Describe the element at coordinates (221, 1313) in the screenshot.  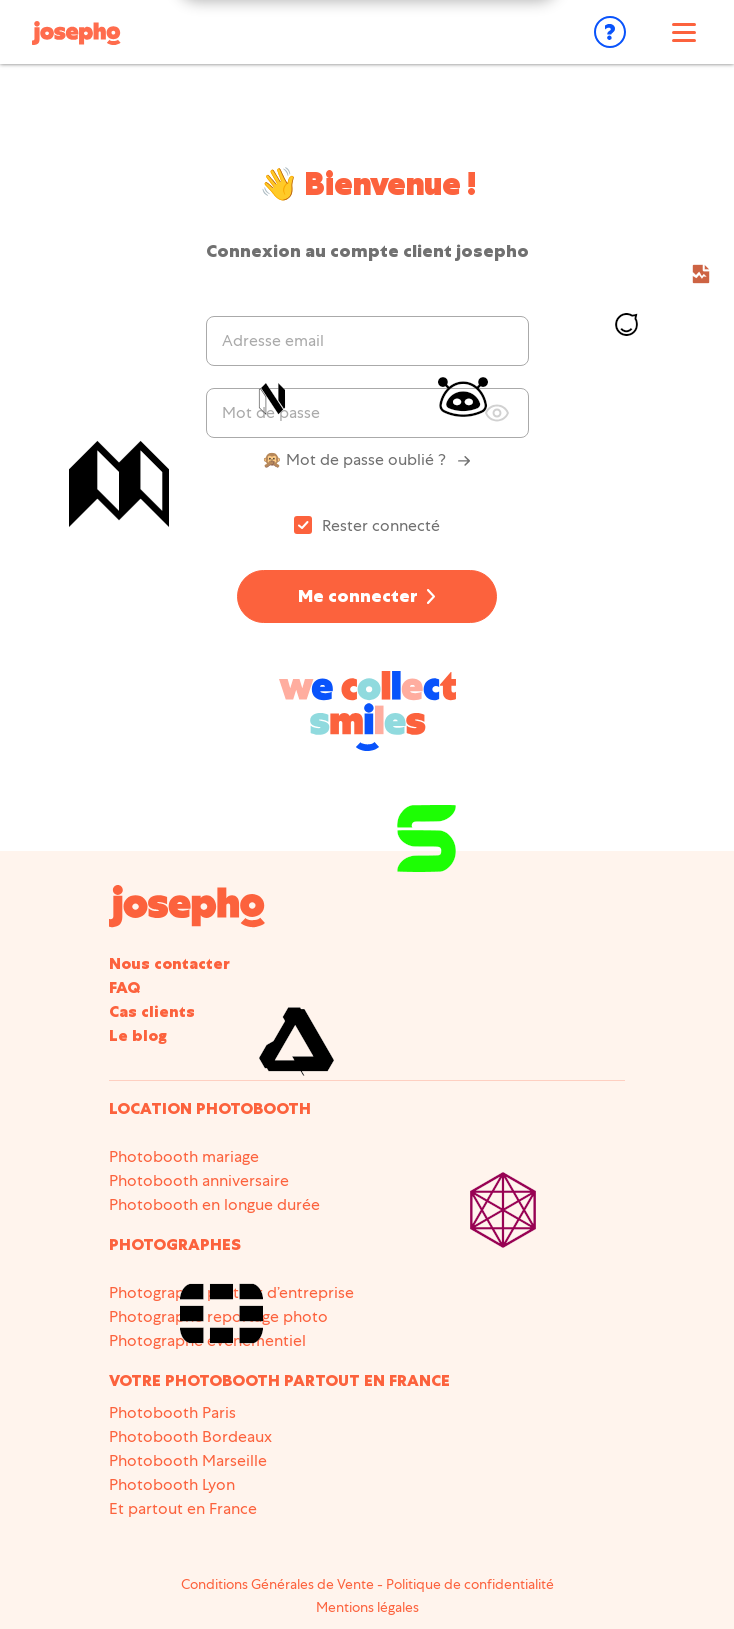
I see `fortinet brand logo` at that location.